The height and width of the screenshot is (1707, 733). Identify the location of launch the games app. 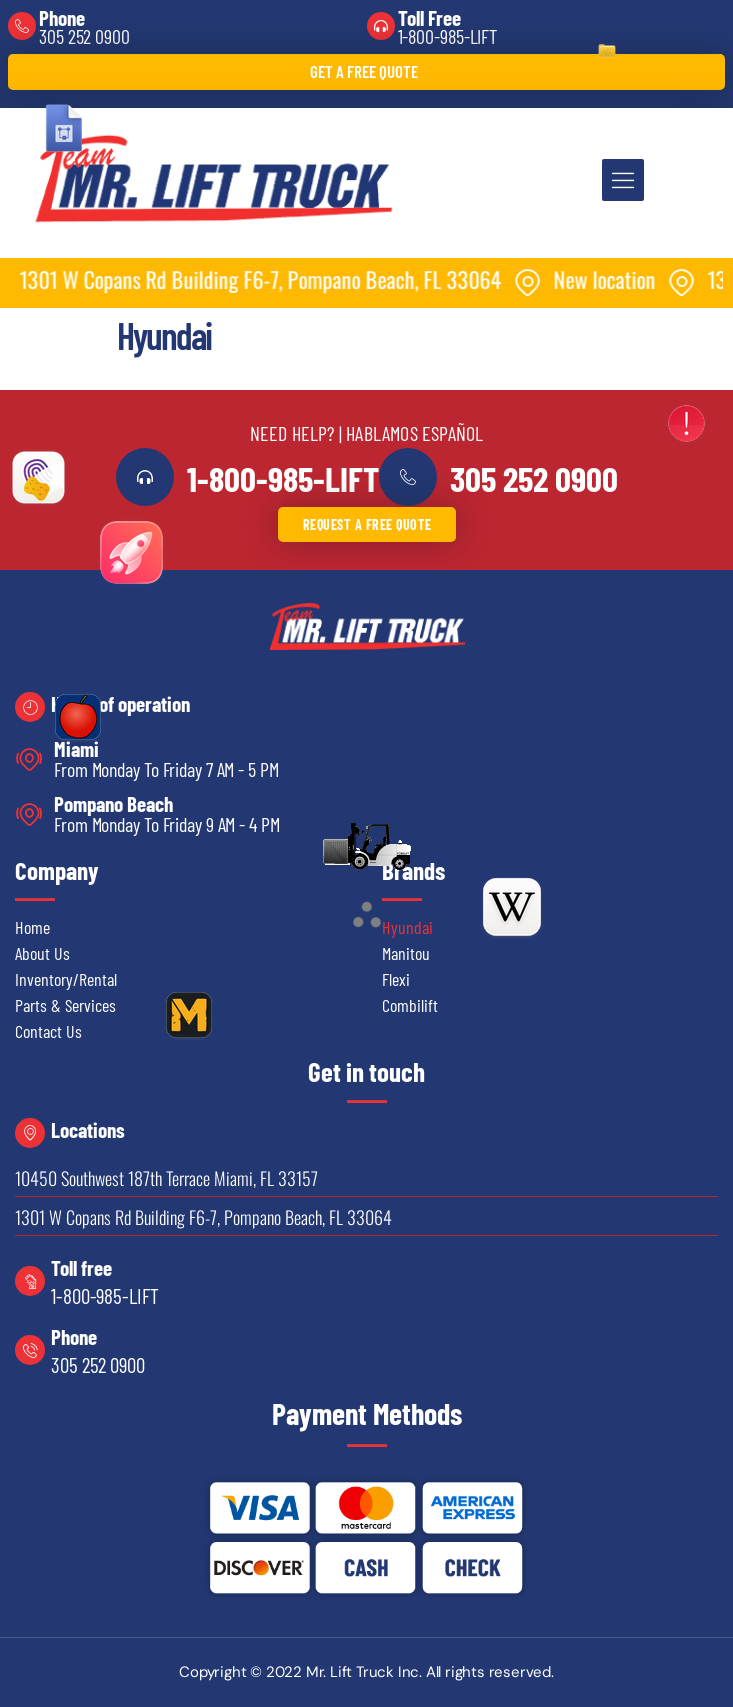
(131, 552).